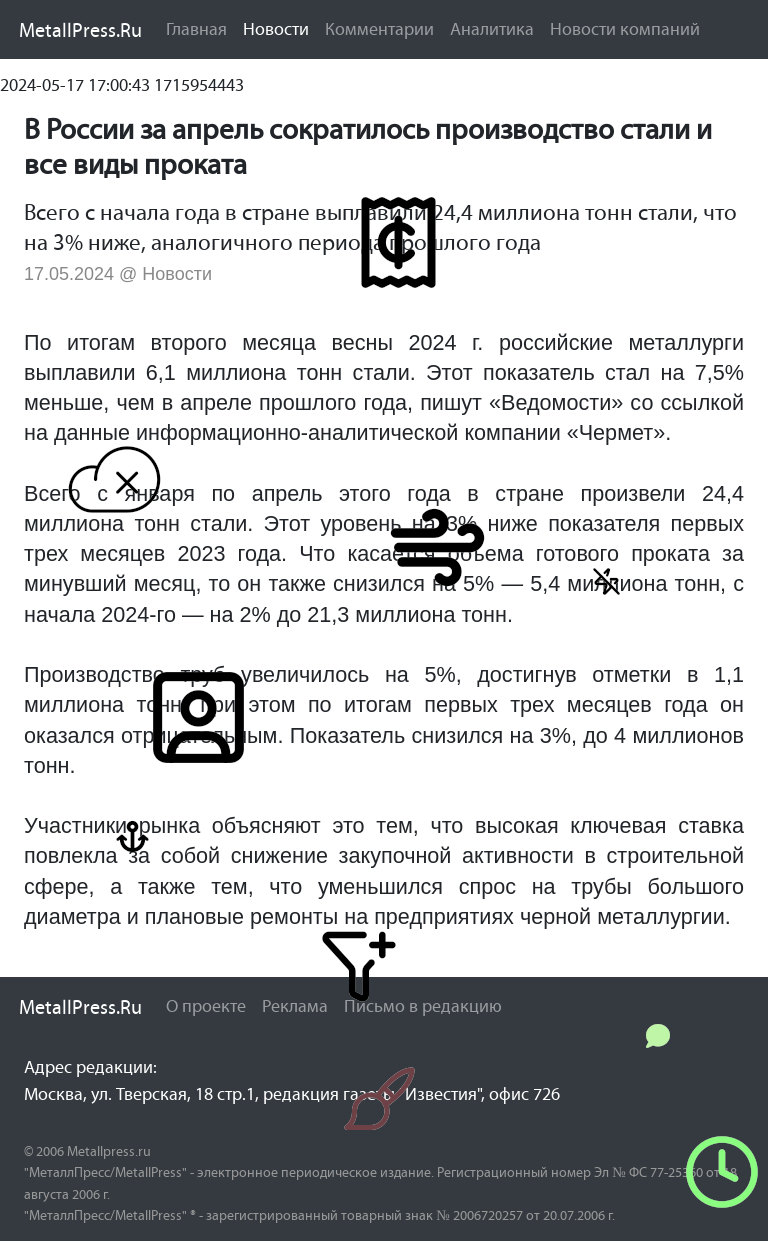 This screenshot has height=1241, width=768. I want to click on view user profile, so click(198, 717).